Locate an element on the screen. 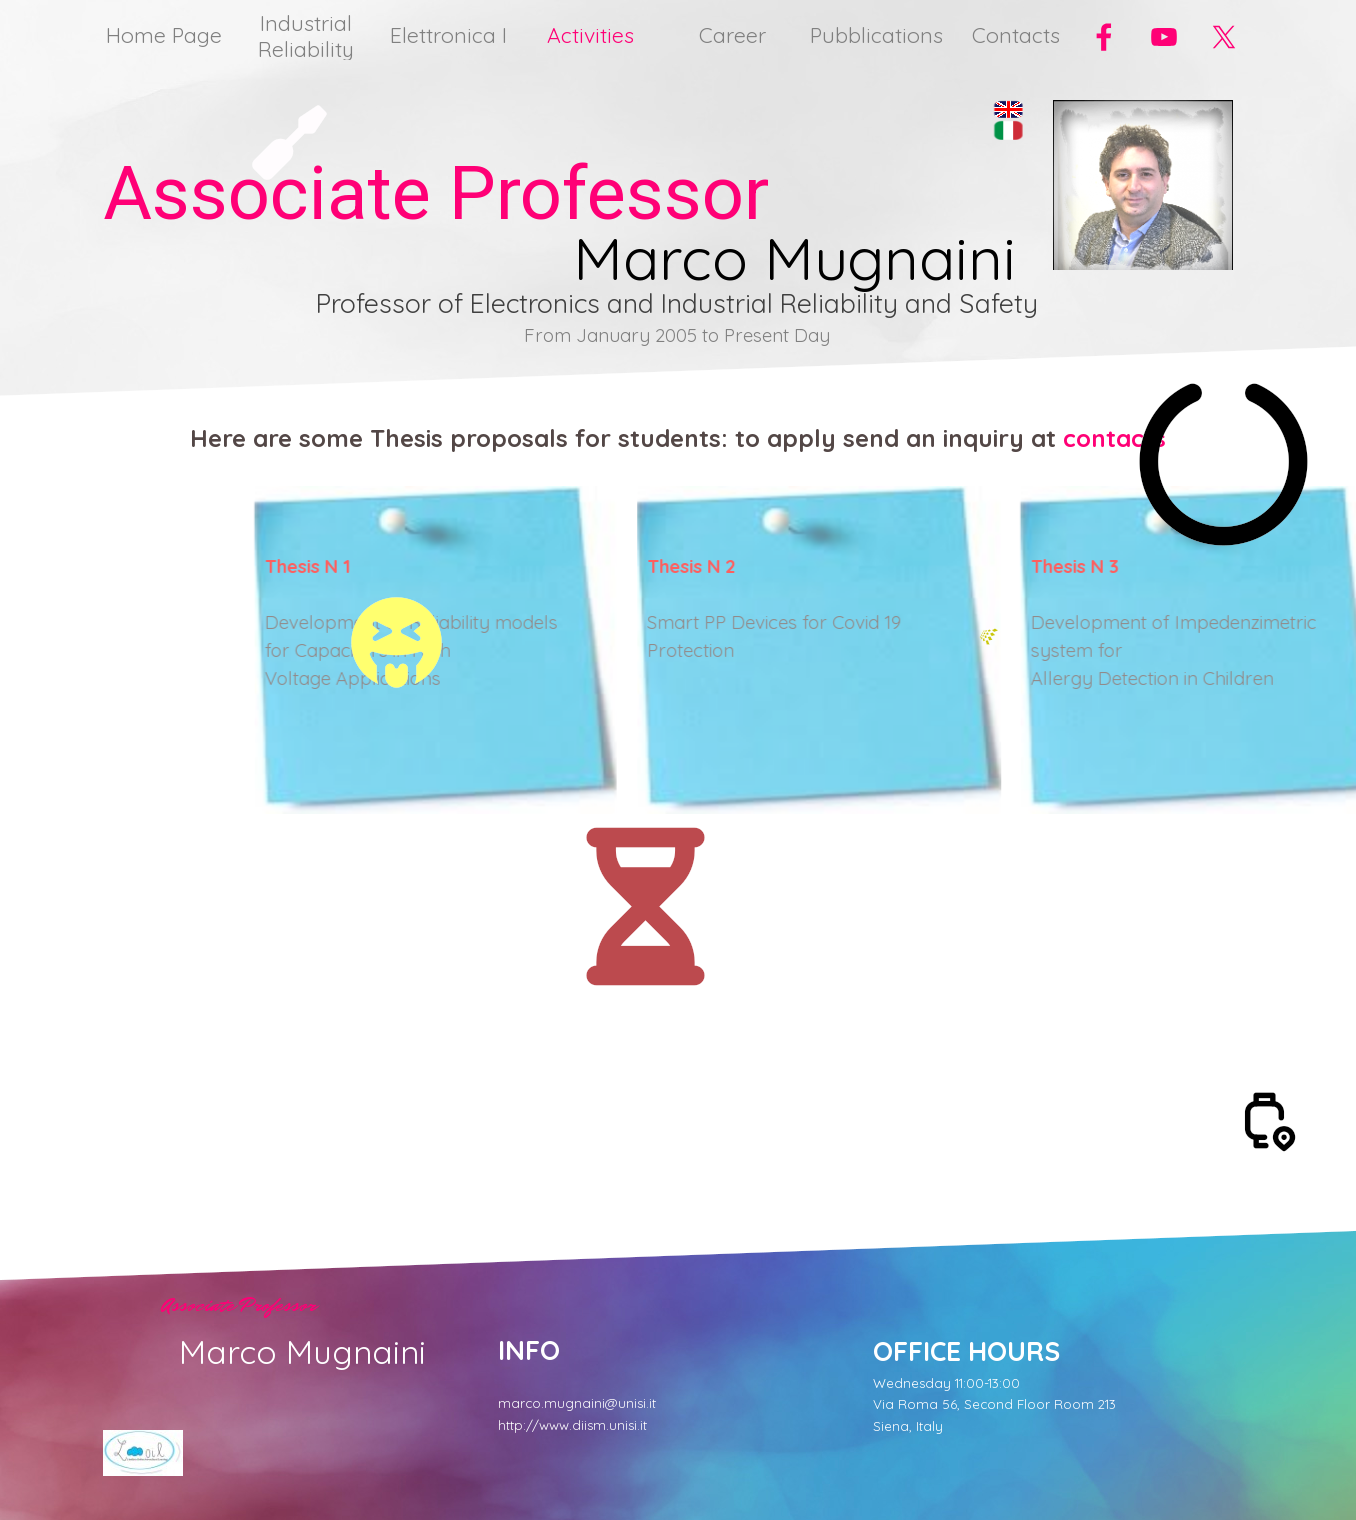 Image resolution: width=1356 pixels, height=1520 pixels. view smartwatch location is located at coordinates (1264, 1120).